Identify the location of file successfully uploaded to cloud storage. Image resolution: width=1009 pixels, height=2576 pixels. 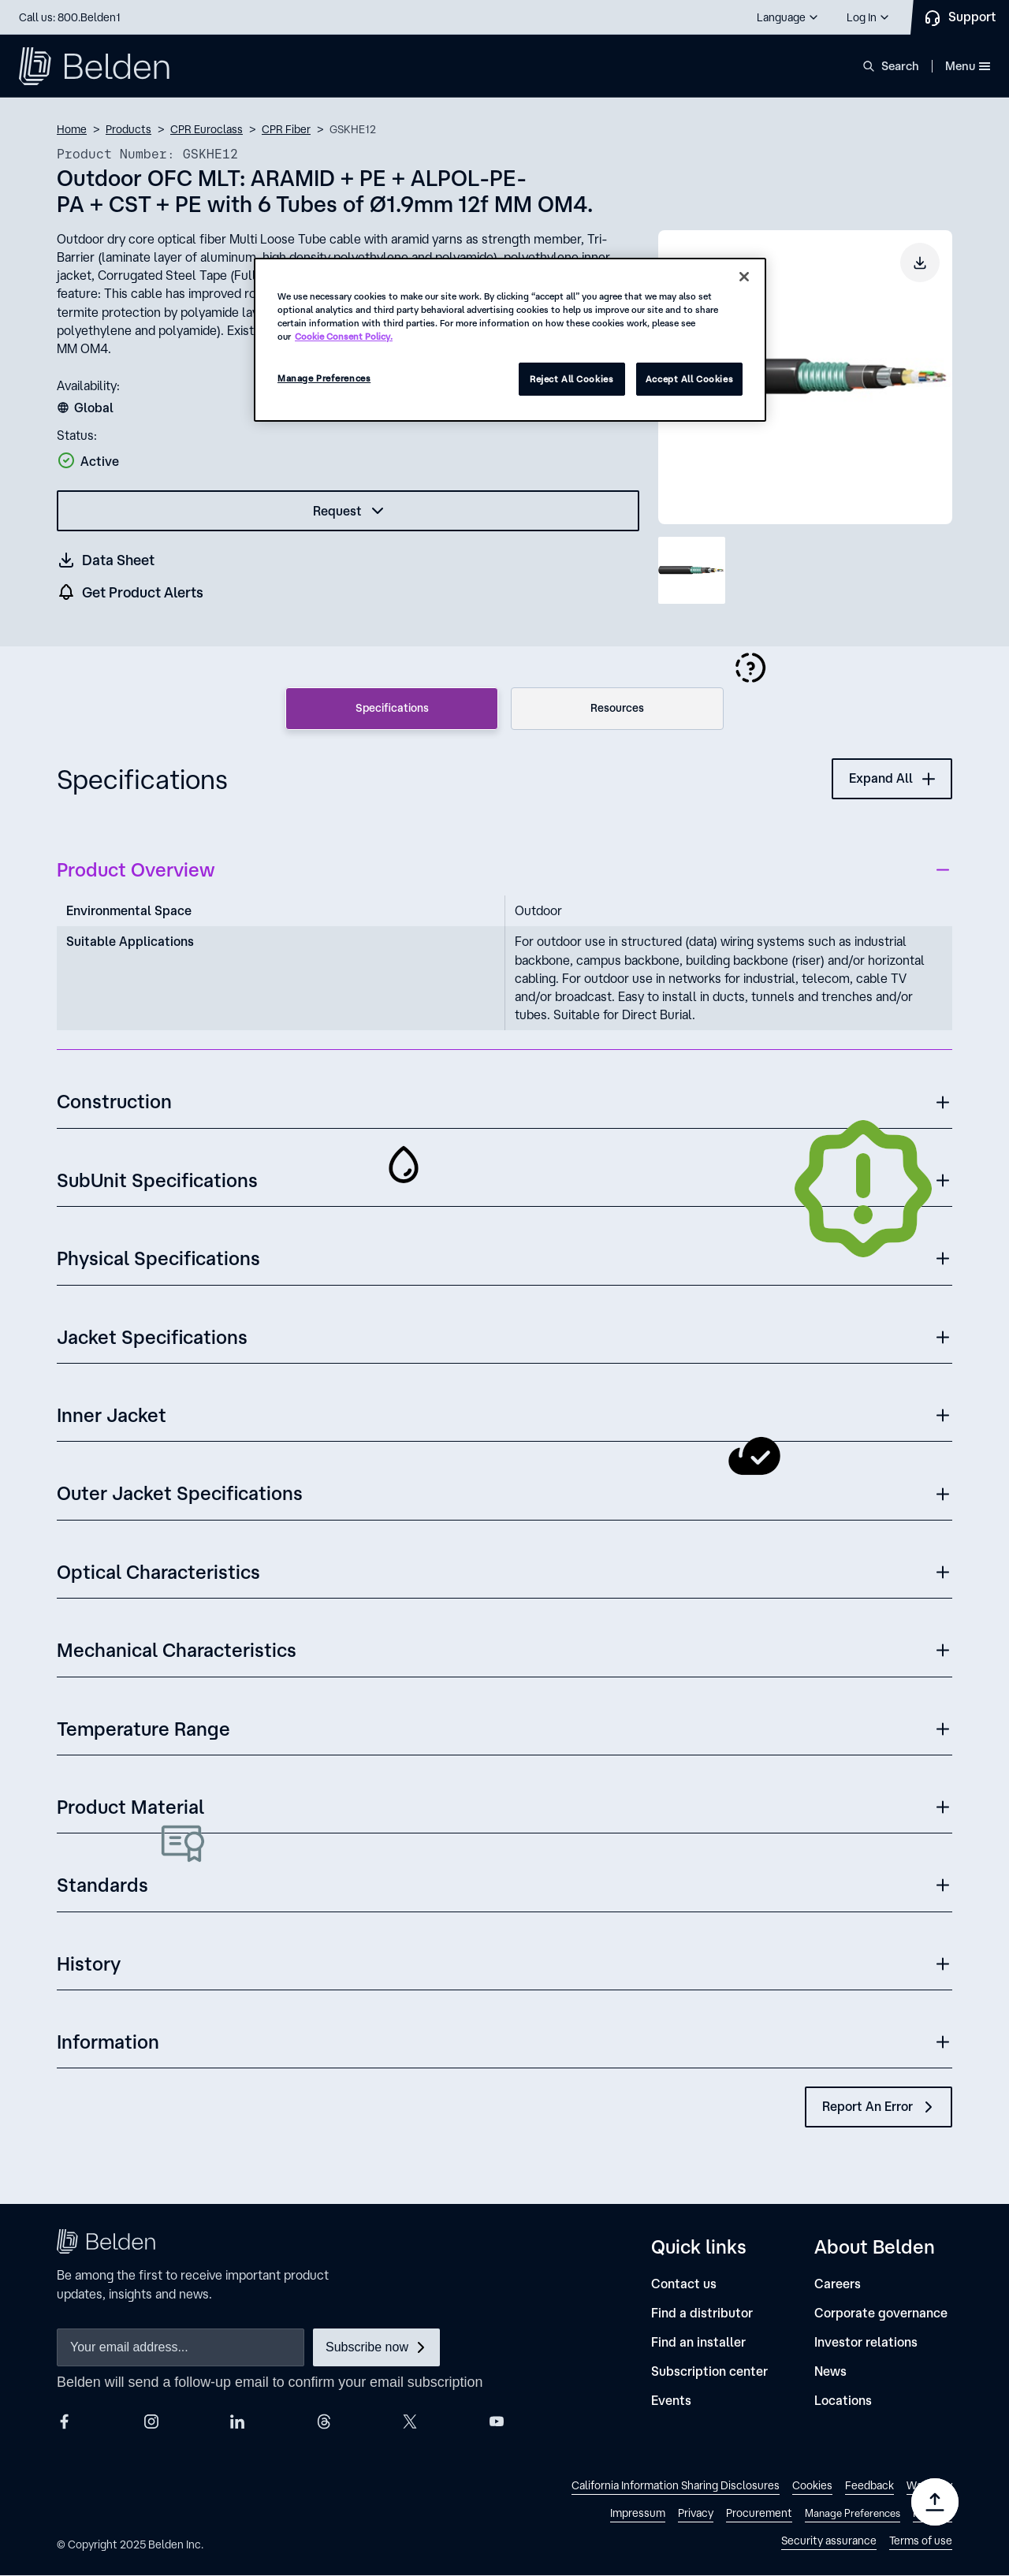
(754, 1456).